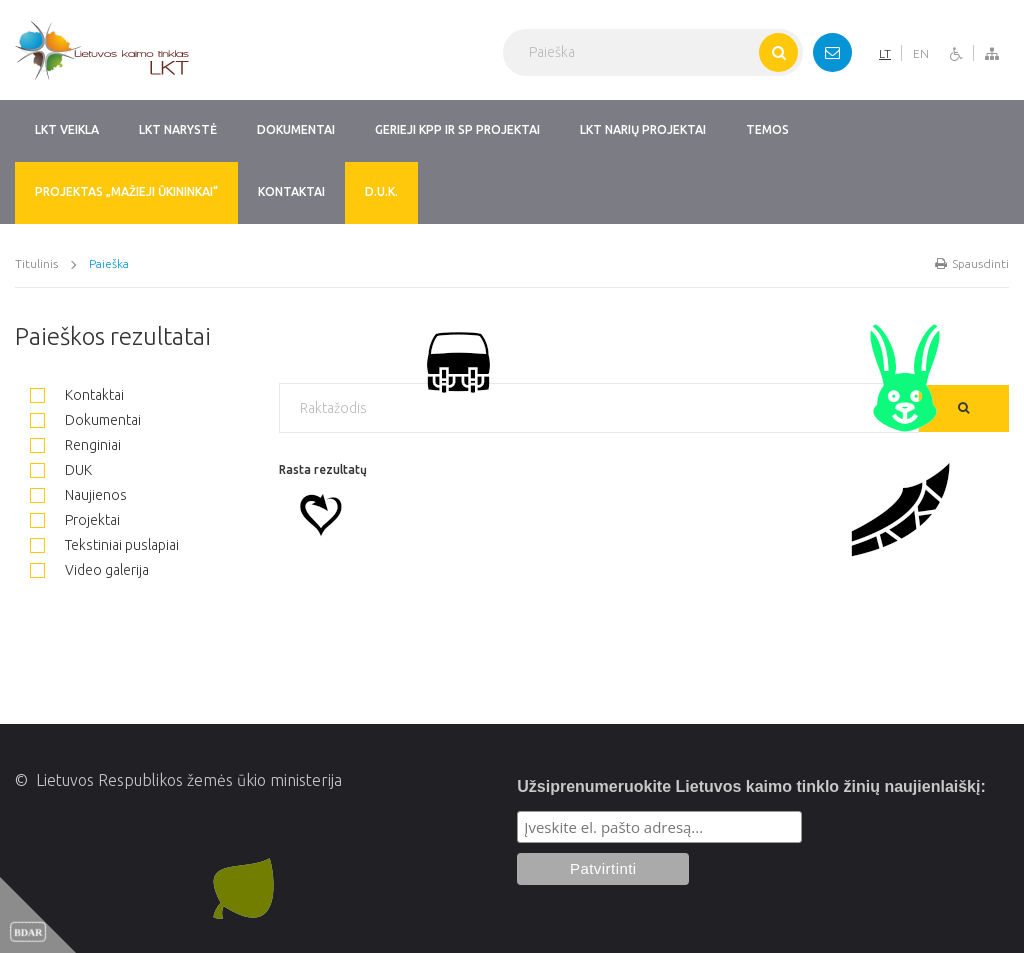 The height and width of the screenshot is (953, 1024). I want to click on access your shopping bag or cart, so click(458, 362).